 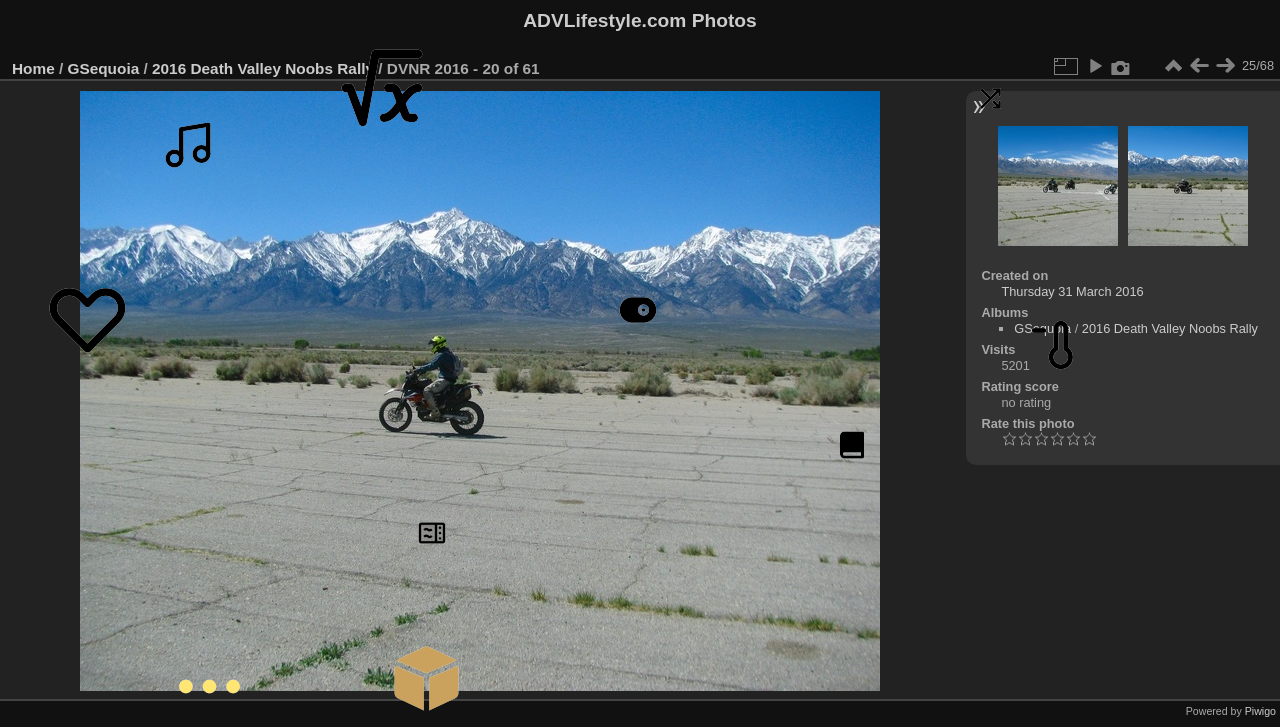 I want to click on access square root calculator function, so click(x=384, y=88).